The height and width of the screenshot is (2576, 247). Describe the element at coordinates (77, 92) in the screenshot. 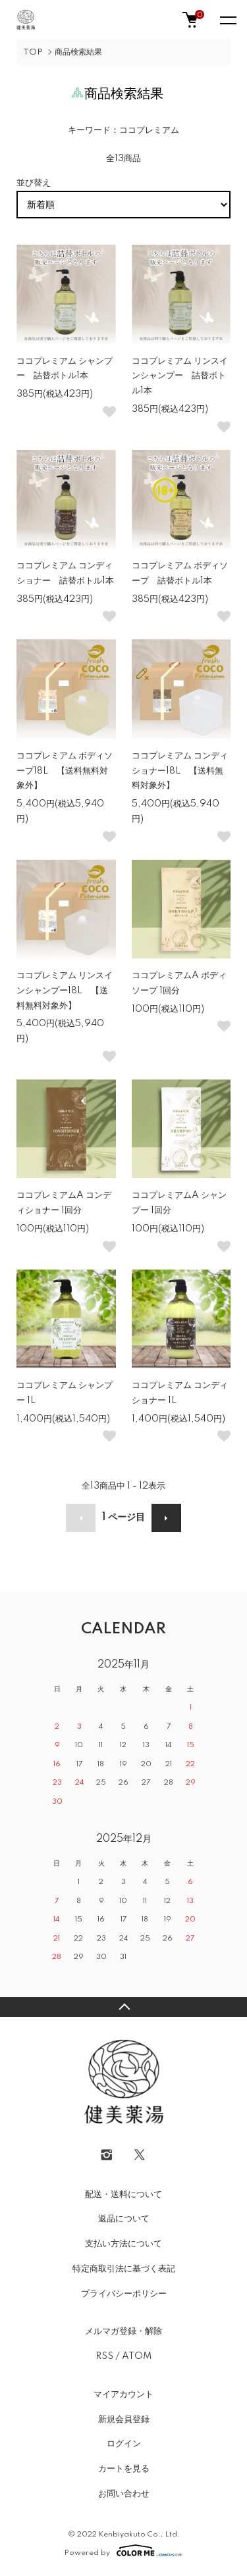

I see `view organizational hierarchy` at that location.